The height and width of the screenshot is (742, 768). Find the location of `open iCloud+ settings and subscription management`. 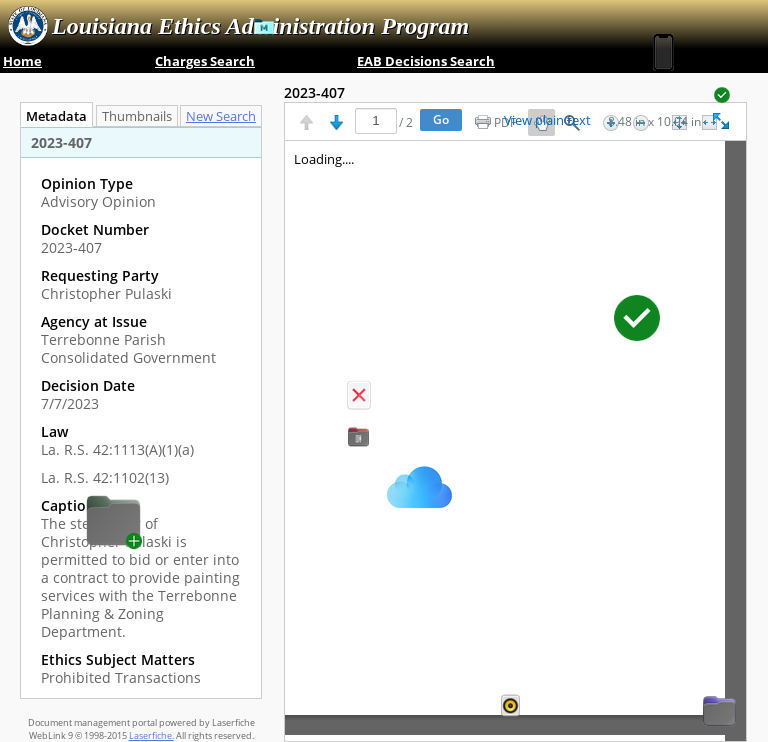

open iCloud+ settings and subscription management is located at coordinates (419, 488).